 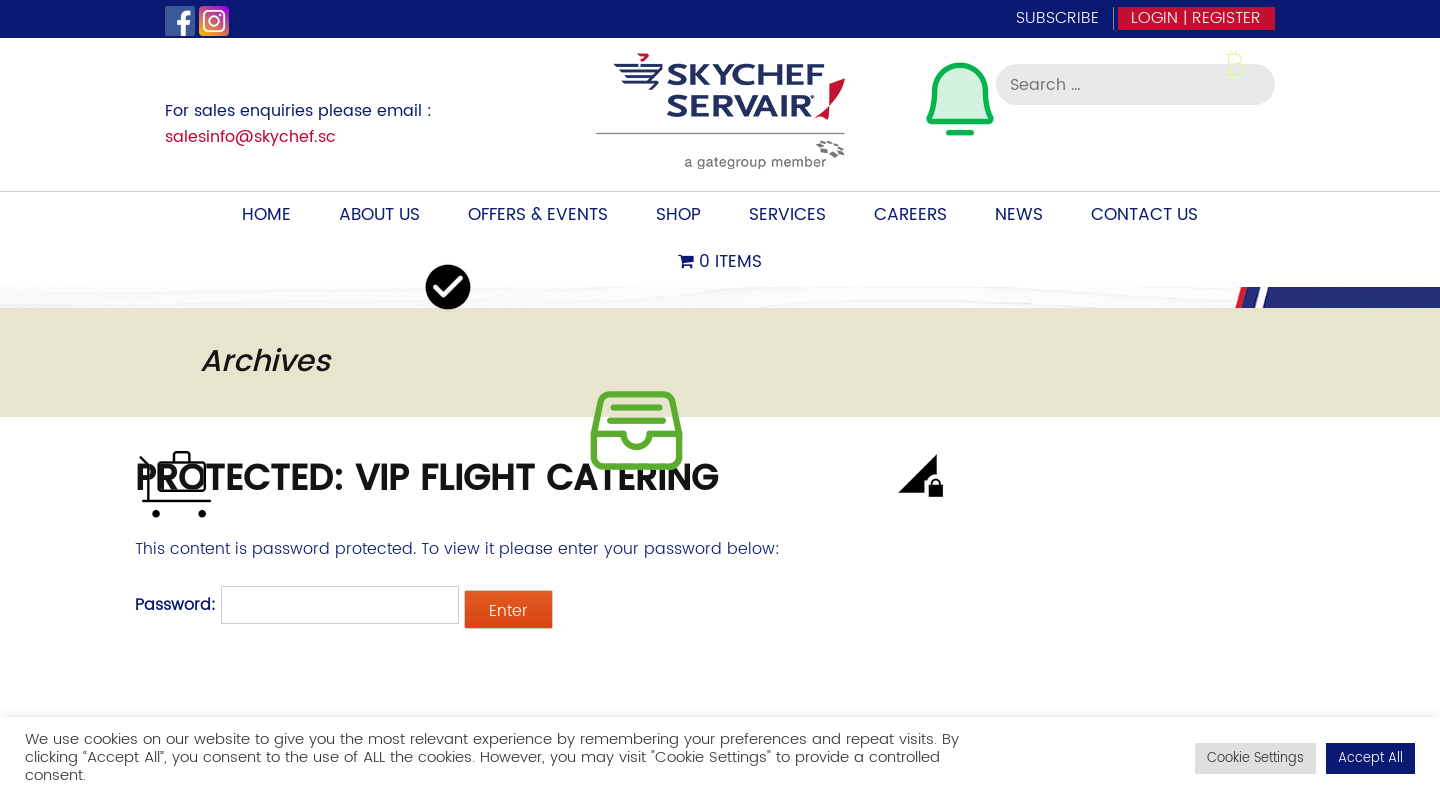 What do you see at coordinates (174, 483) in the screenshot?
I see `access luggage or baggage services` at bounding box center [174, 483].